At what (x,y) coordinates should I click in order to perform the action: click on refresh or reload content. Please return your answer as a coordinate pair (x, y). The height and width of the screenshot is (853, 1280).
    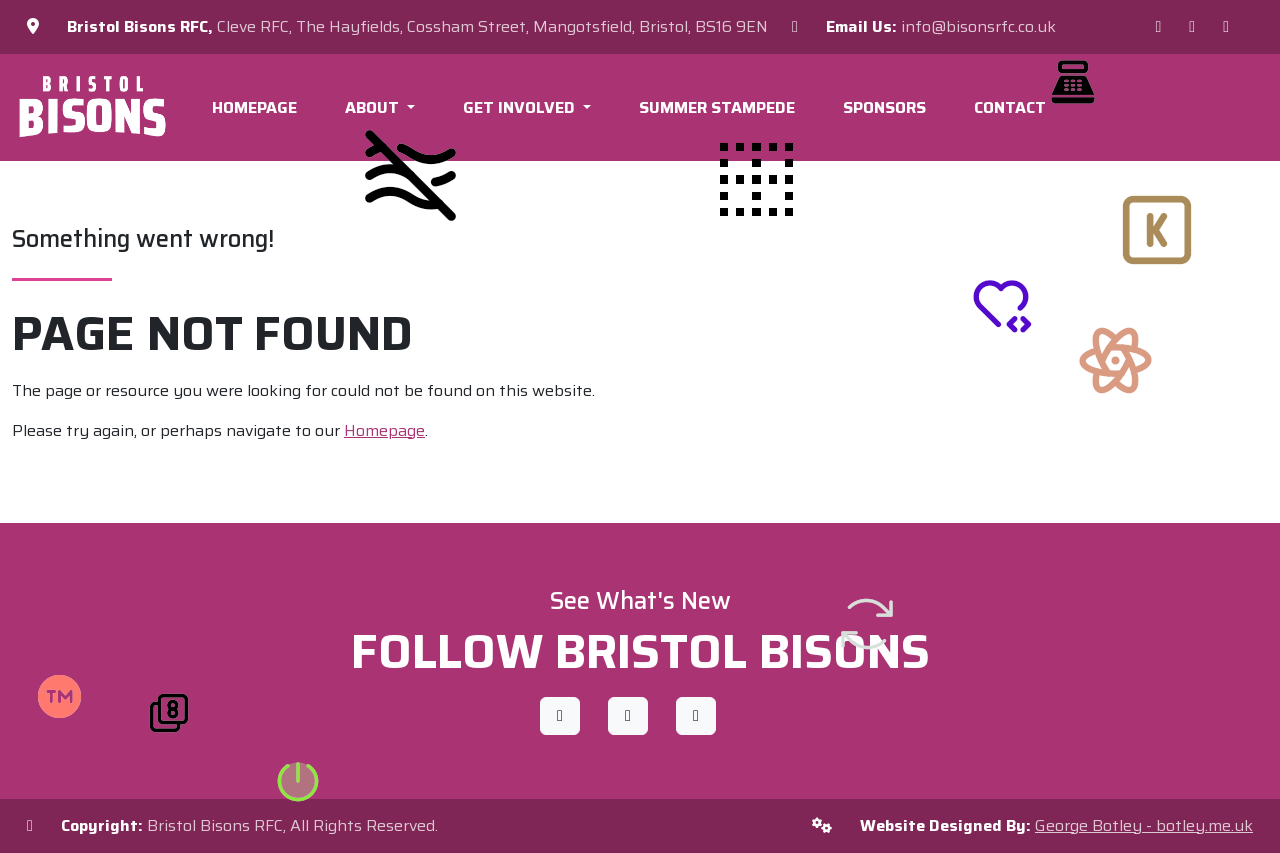
    Looking at the image, I should click on (867, 624).